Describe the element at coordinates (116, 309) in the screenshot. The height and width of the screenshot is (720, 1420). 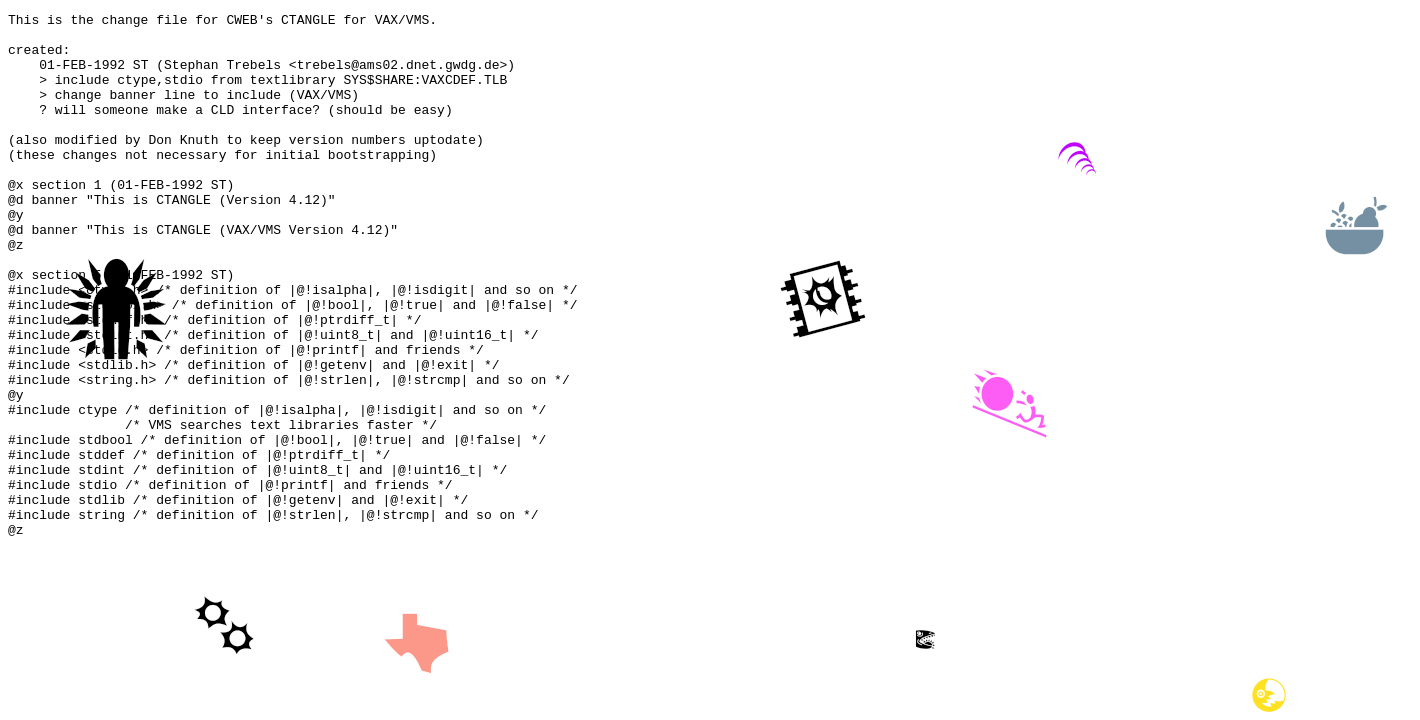
I see `activate frost aura ability` at that location.